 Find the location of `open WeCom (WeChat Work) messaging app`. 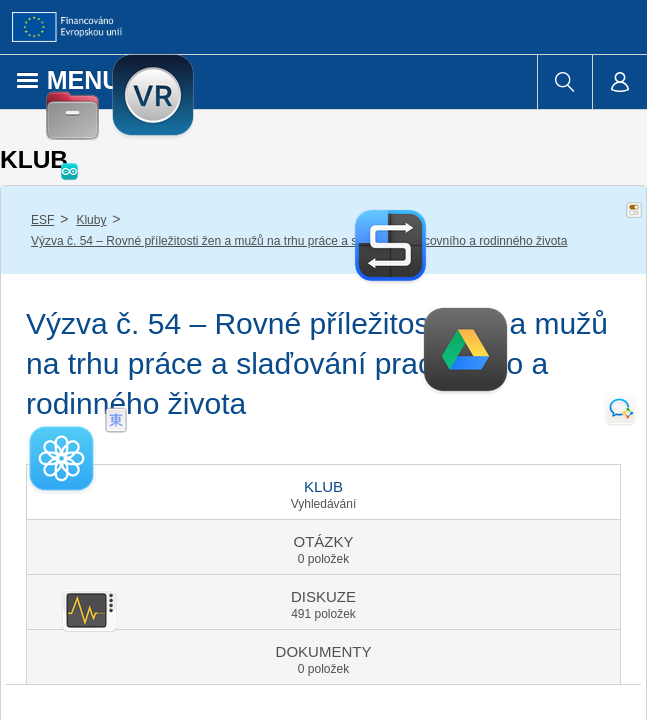

open WeCom (WeChat Work) messaging app is located at coordinates (620, 408).